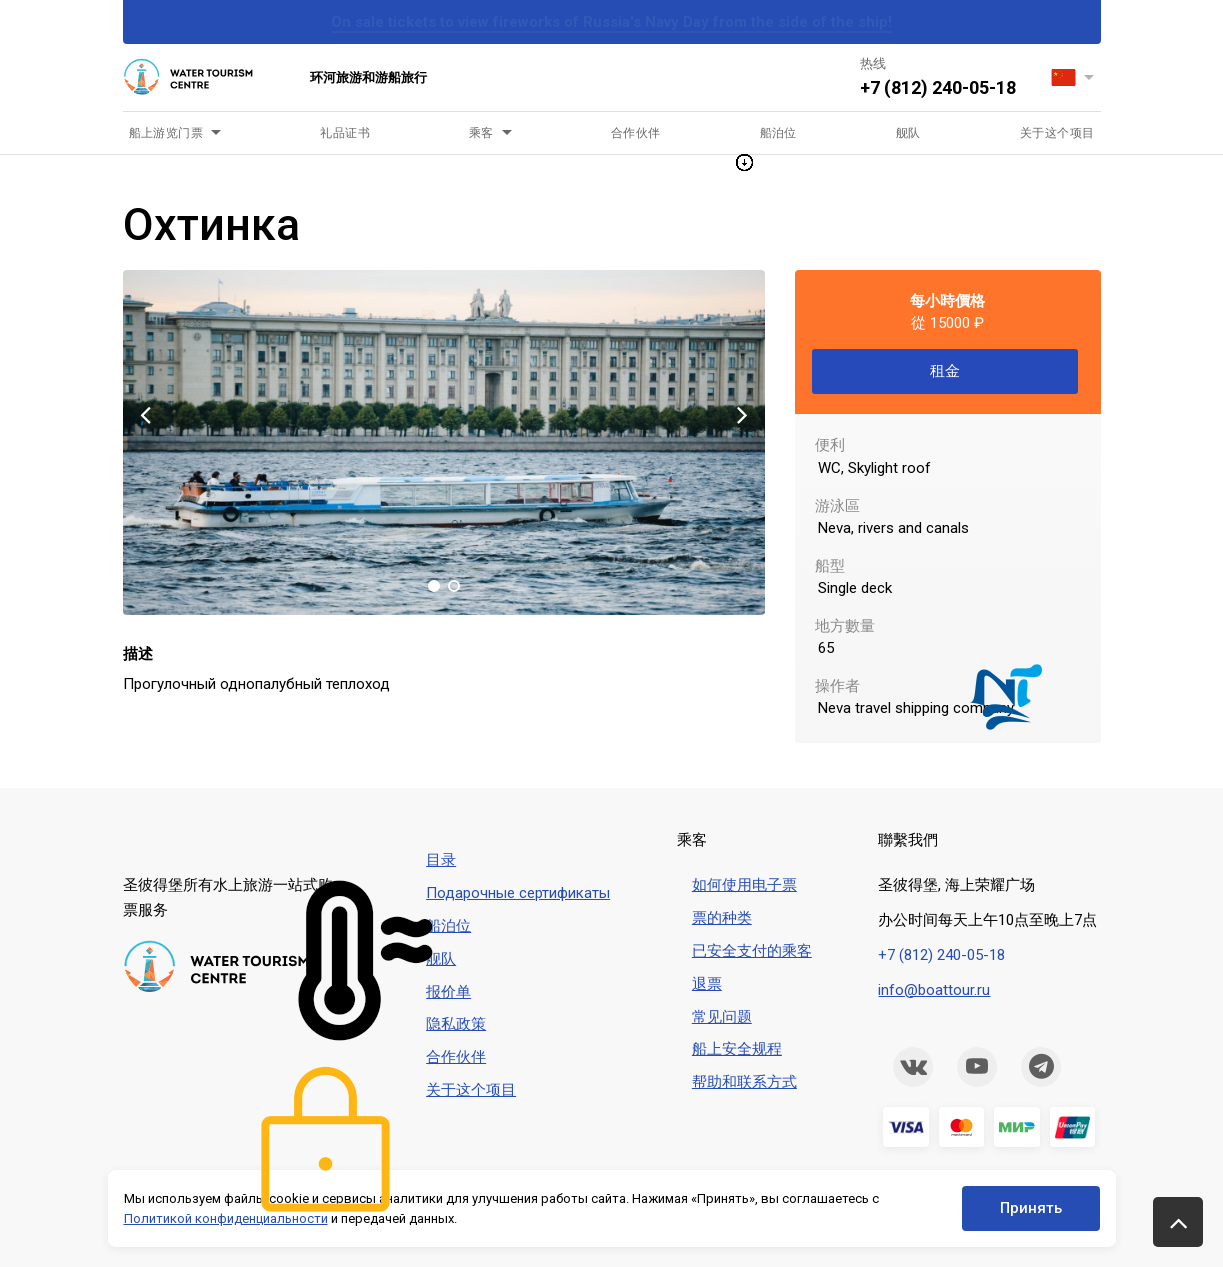  What do you see at coordinates (325, 1147) in the screenshot?
I see `indicates a locked or secured item` at bounding box center [325, 1147].